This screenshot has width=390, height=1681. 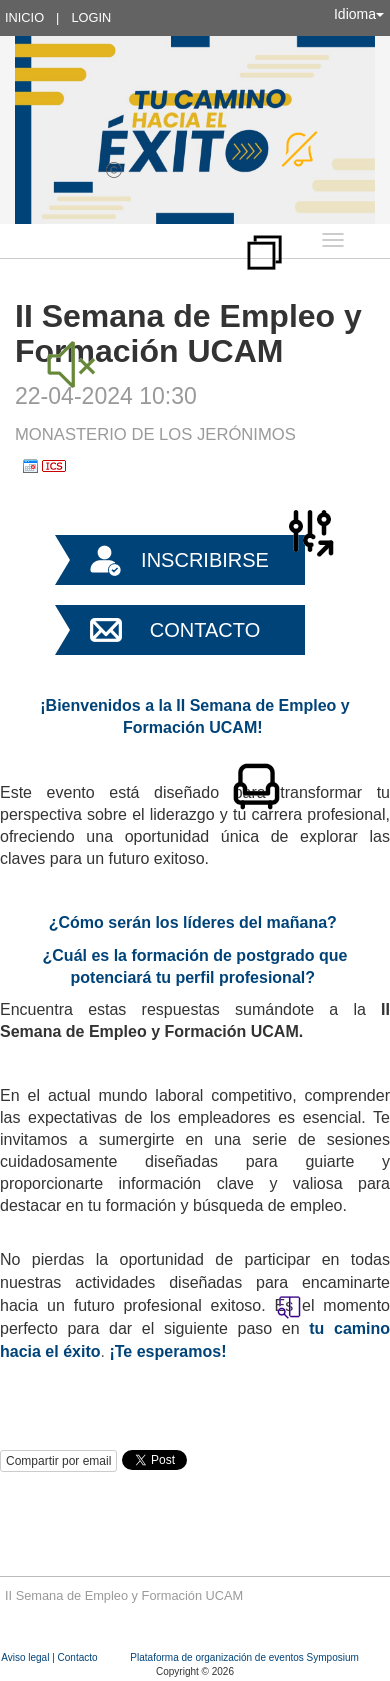 I want to click on share current filter or settings configuration, so click(x=310, y=531).